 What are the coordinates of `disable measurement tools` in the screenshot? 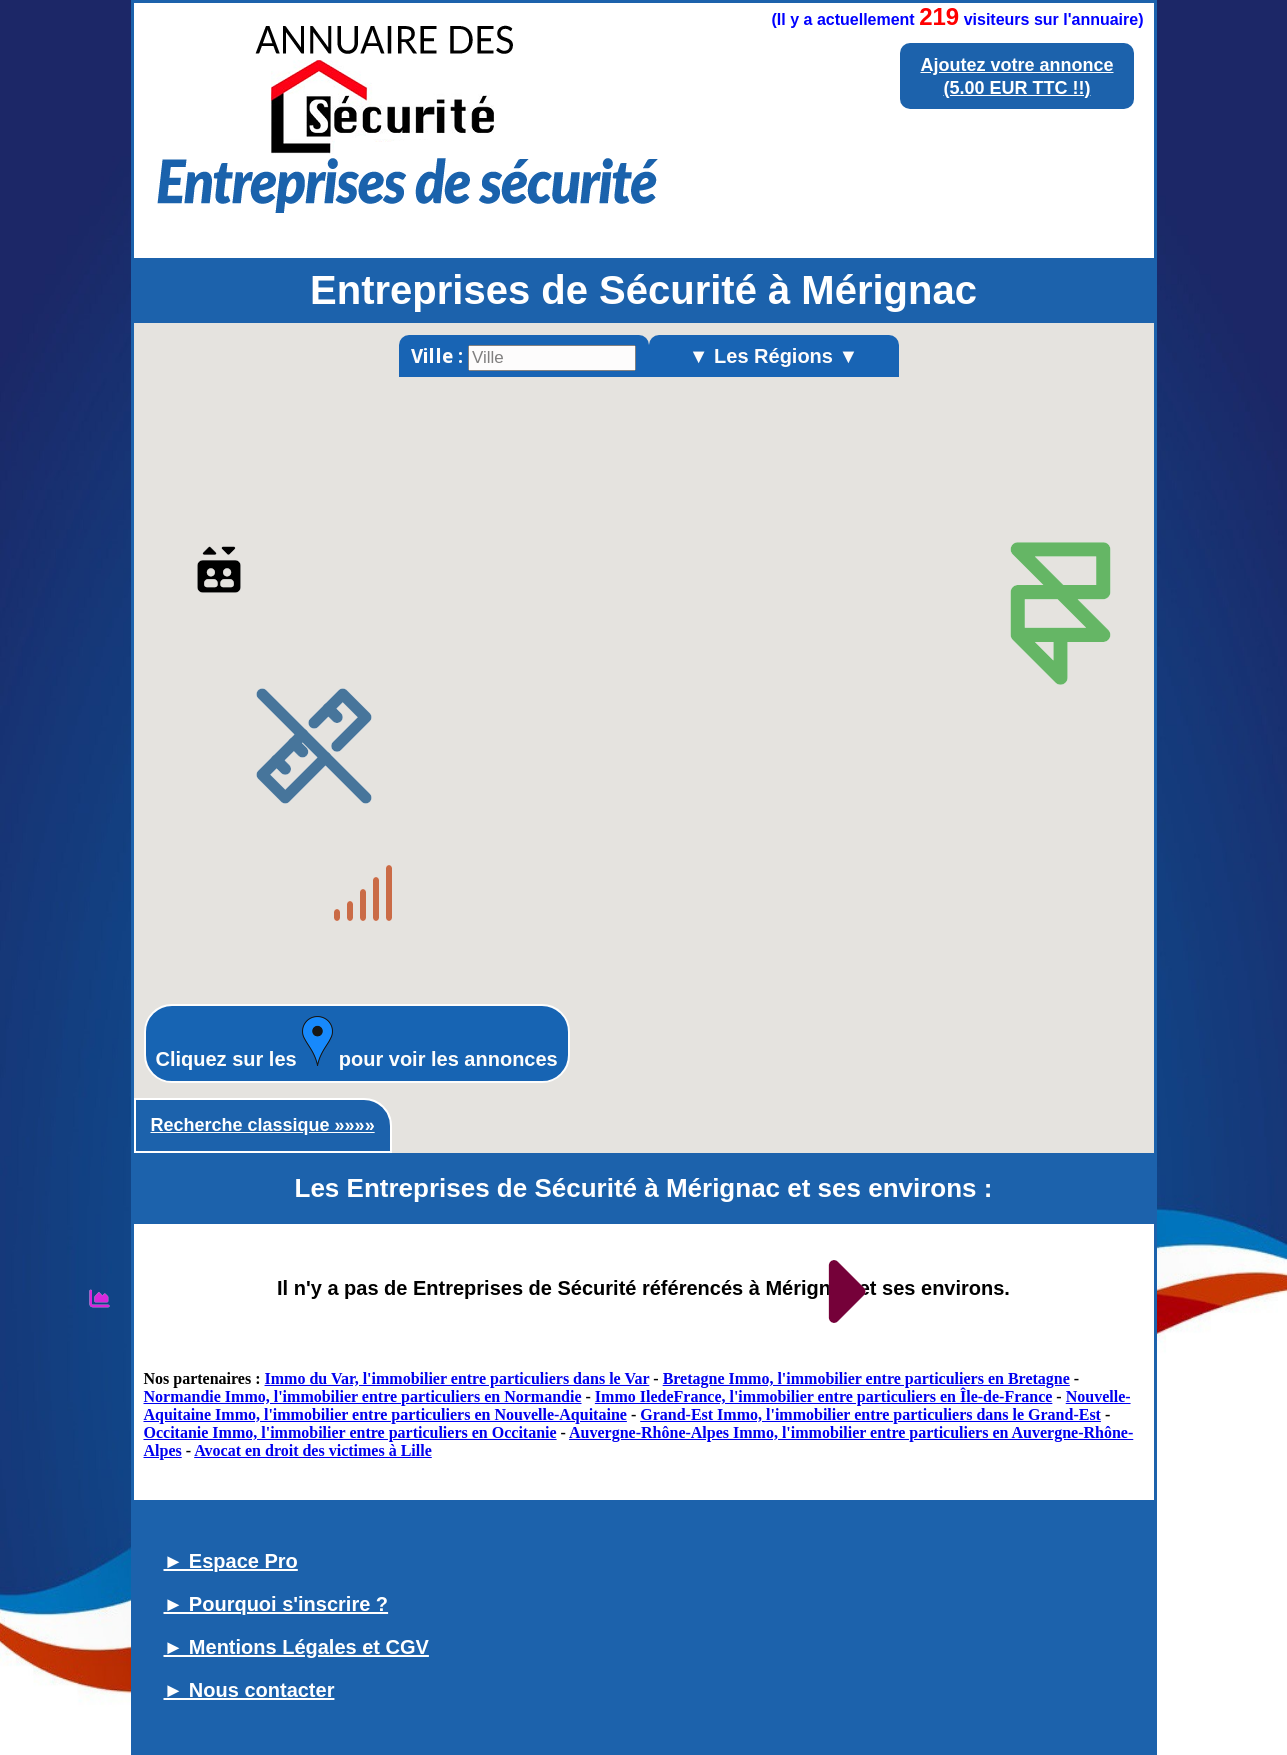 It's located at (314, 746).